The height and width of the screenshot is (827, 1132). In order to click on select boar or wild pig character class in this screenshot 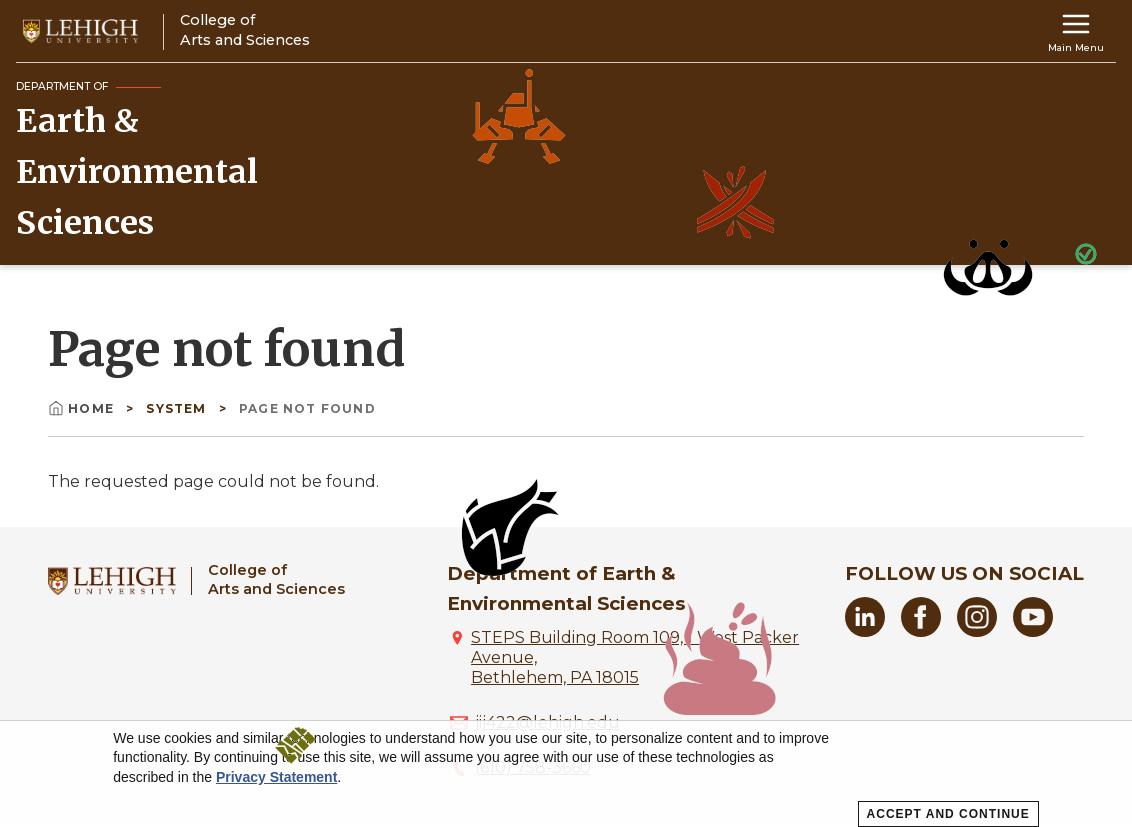, I will do `click(988, 265)`.